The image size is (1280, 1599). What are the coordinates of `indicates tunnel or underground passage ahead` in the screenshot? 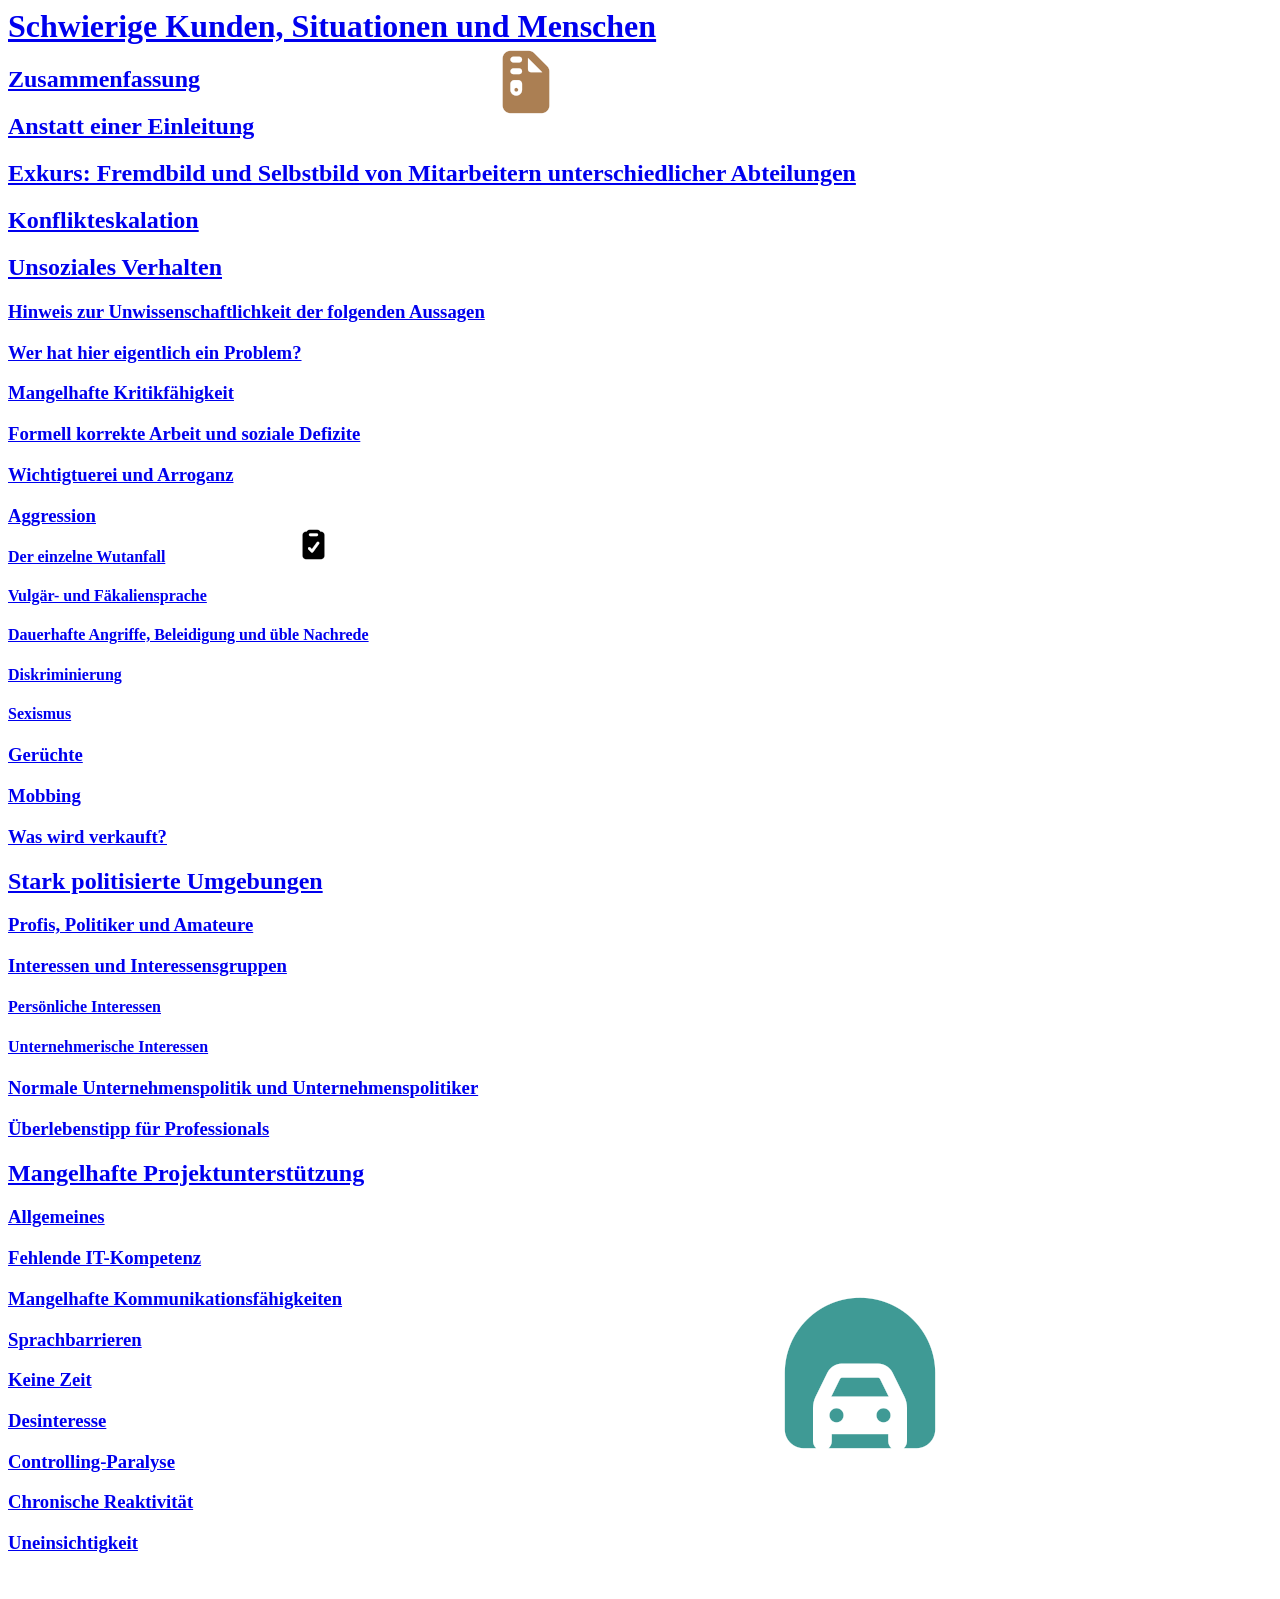 It's located at (860, 1373).